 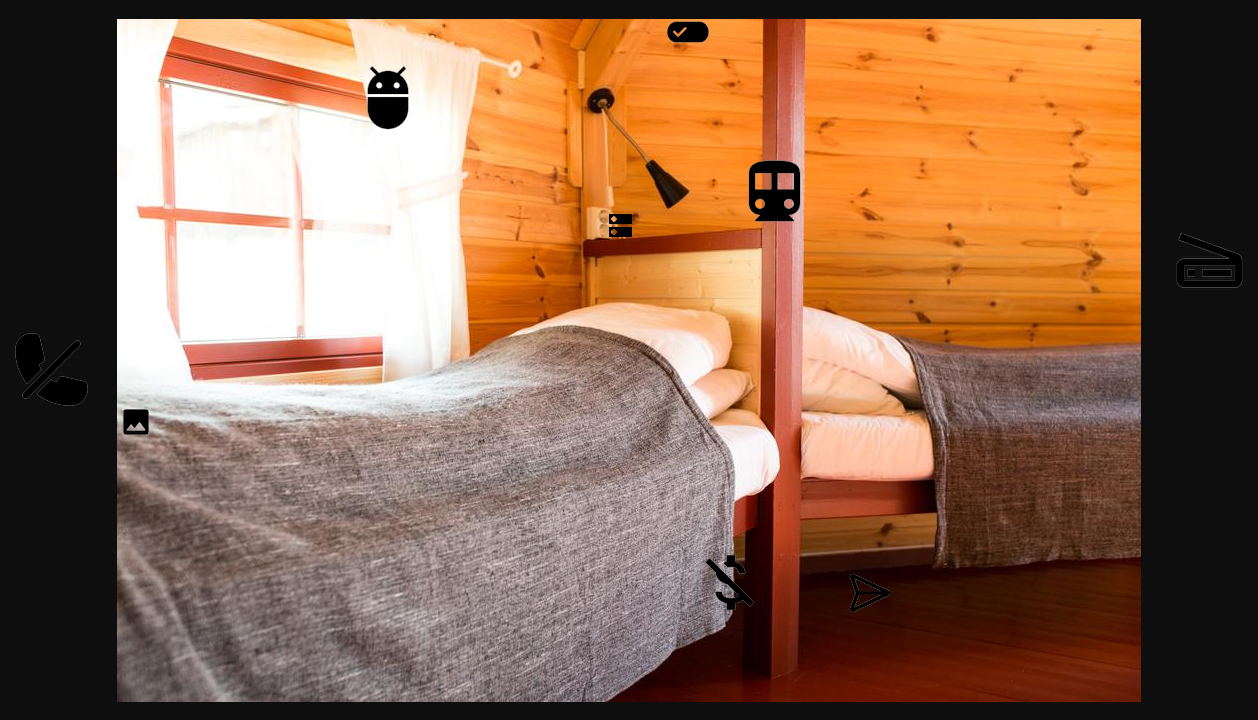 I want to click on send a message, so click(x=869, y=593).